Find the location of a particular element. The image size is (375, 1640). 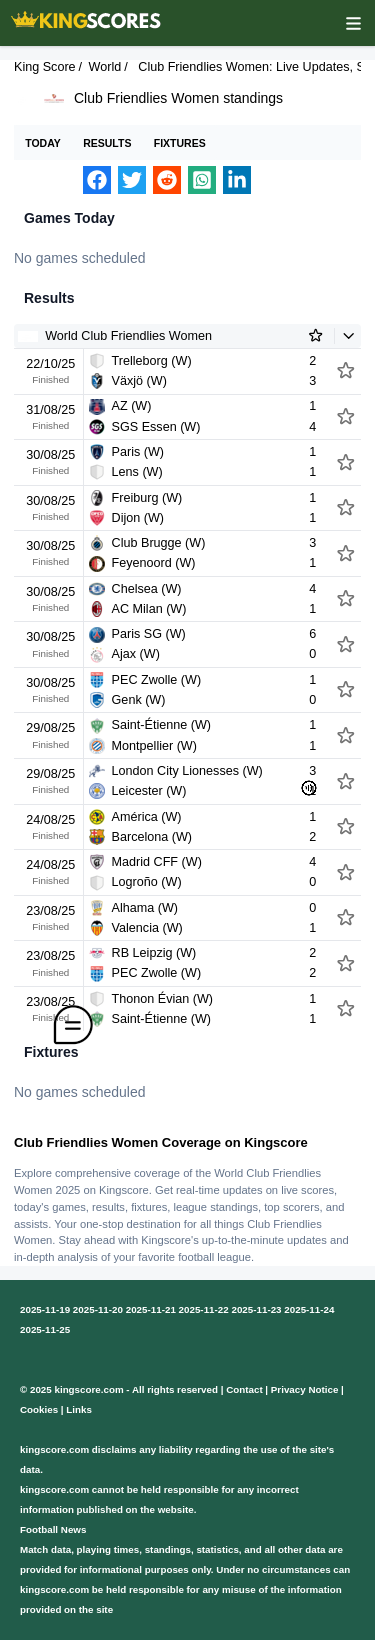

open chat or messaging is located at coordinates (72, 1025).